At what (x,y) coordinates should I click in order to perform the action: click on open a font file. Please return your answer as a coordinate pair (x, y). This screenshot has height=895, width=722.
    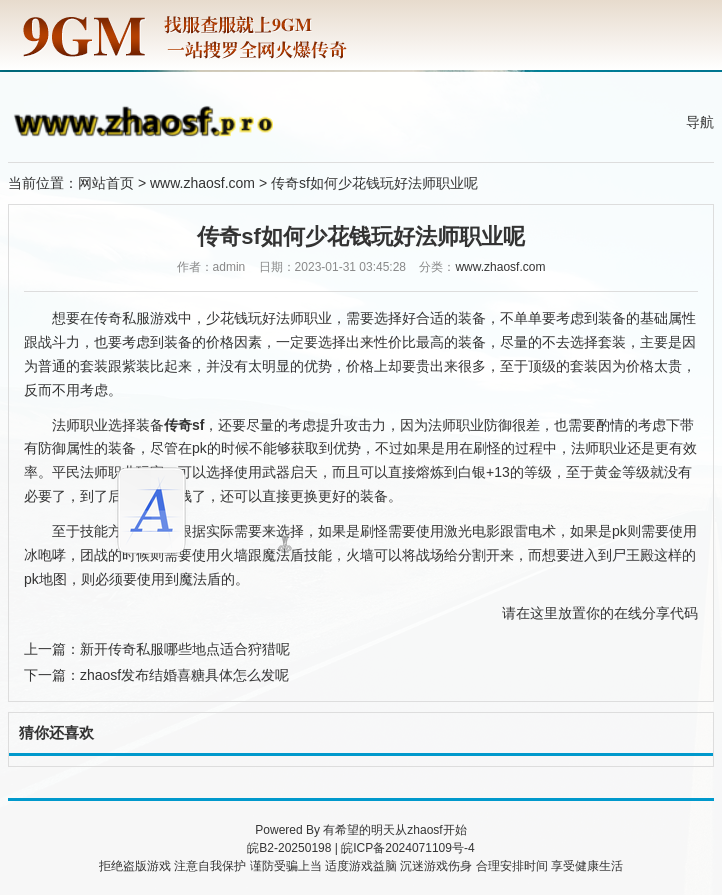
    Looking at the image, I should click on (151, 510).